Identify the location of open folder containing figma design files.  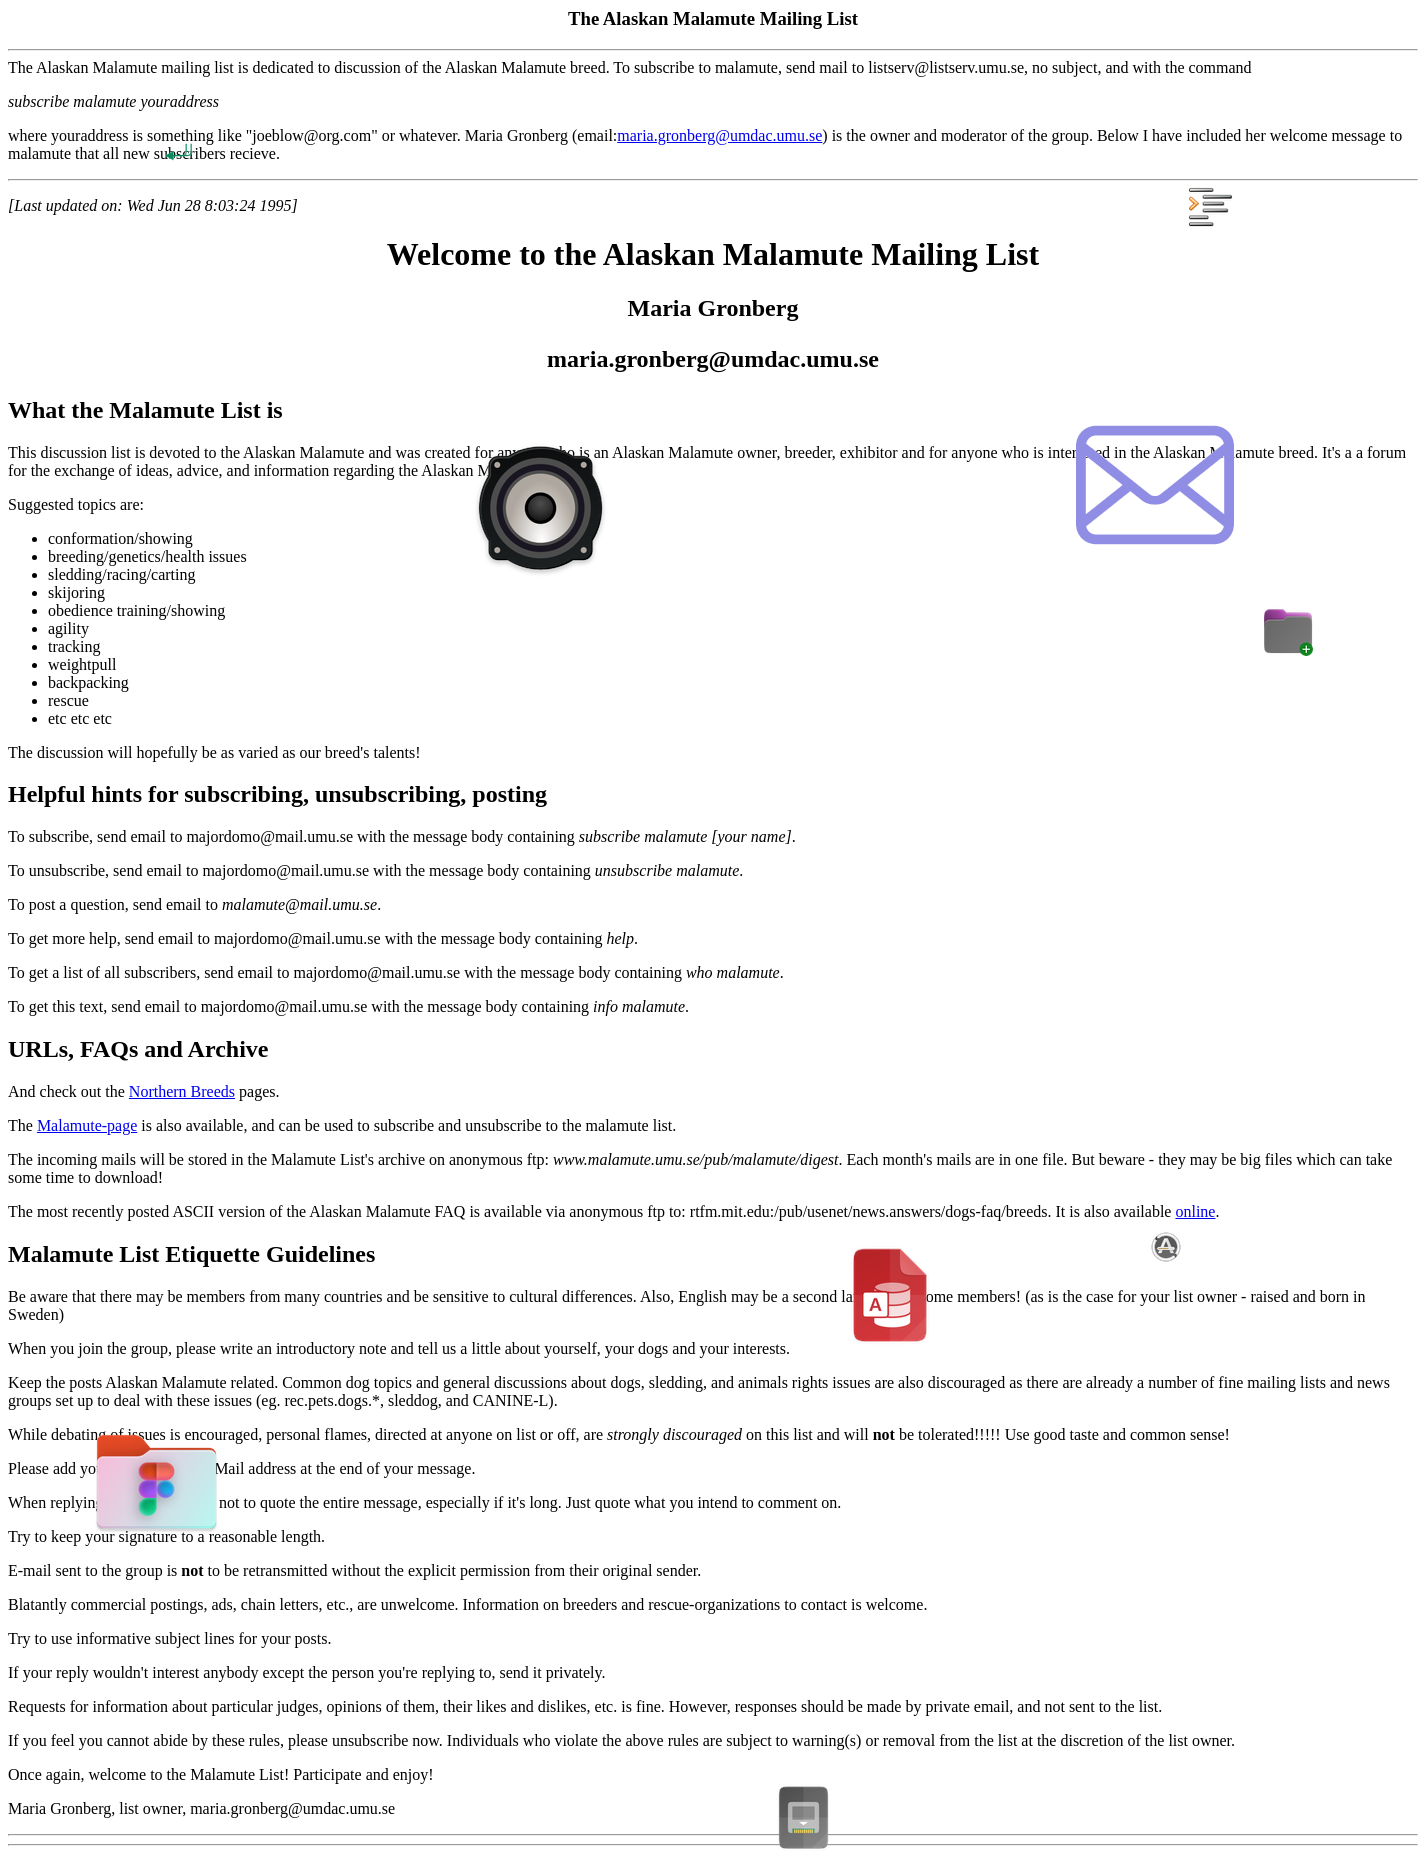
(156, 1485).